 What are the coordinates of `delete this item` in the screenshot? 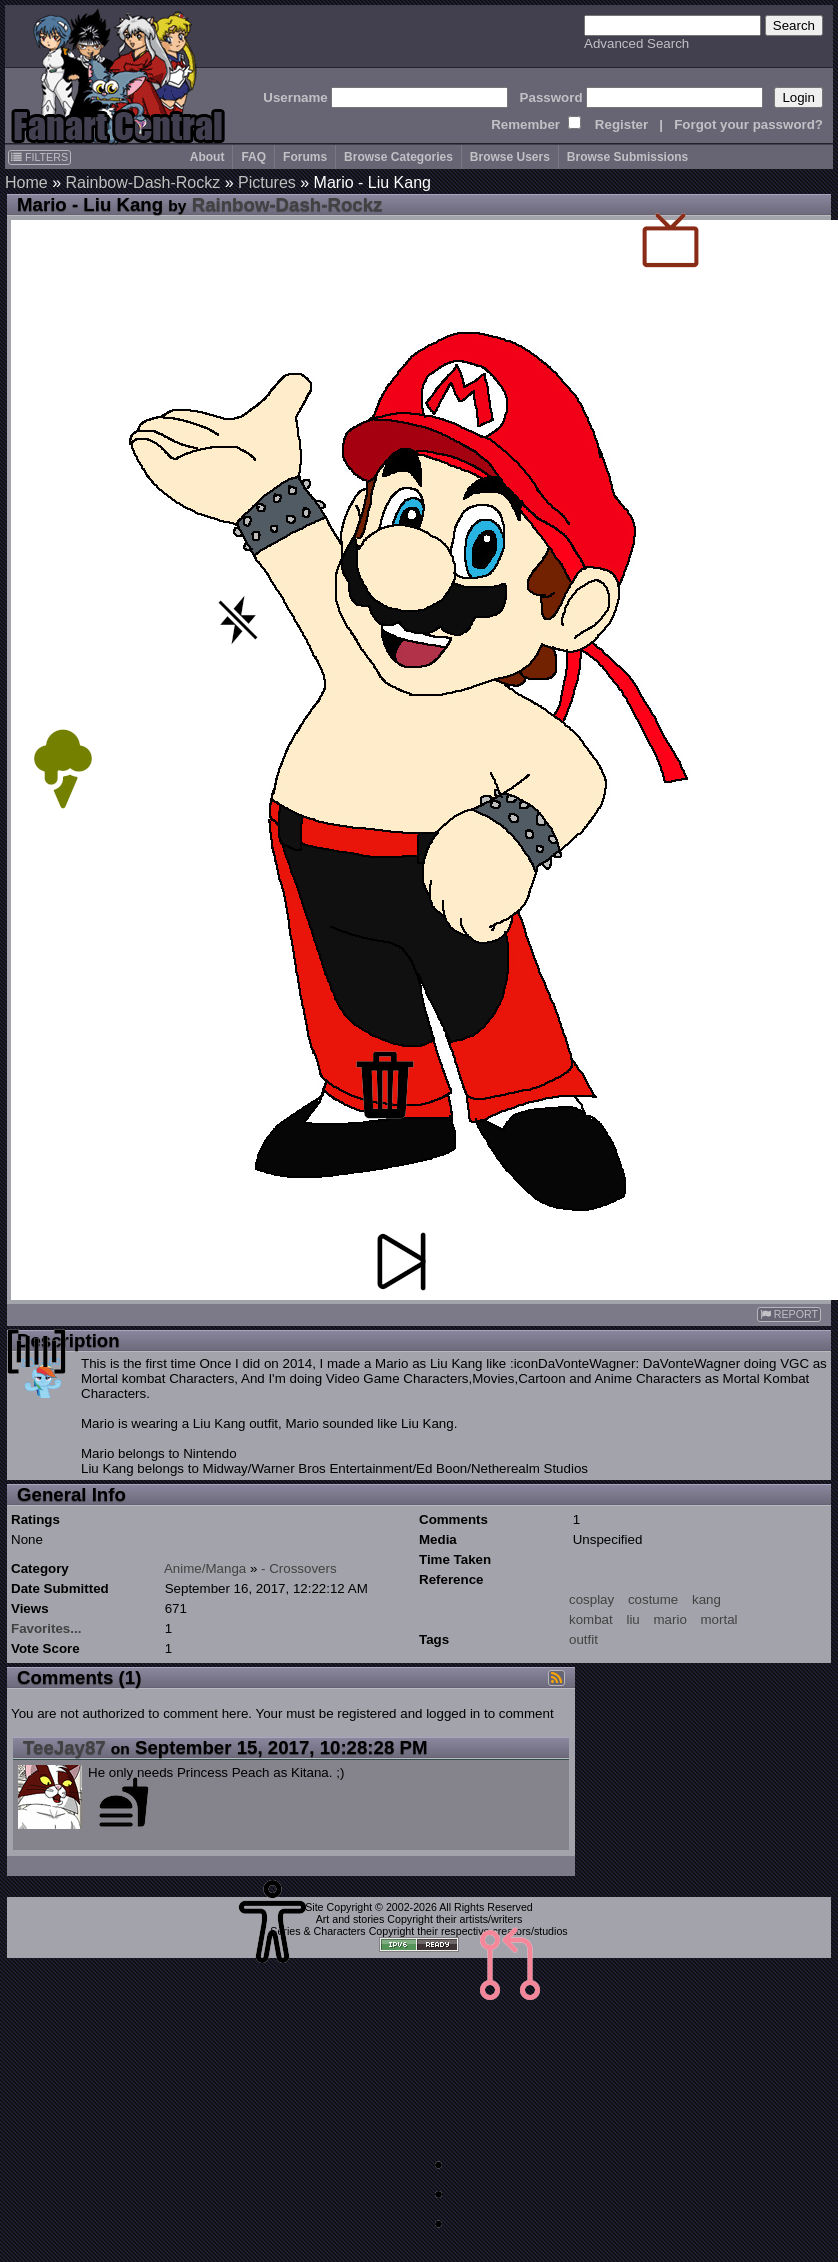 It's located at (385, 1085).